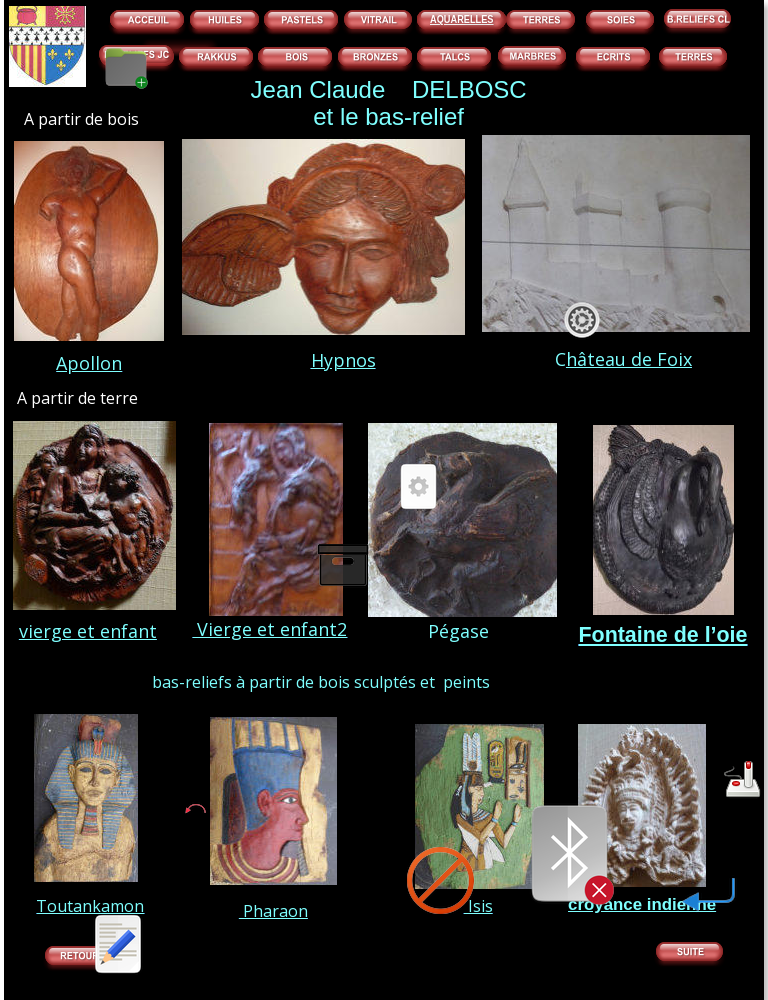 Image resolution: width=768 pixels, height=1000 pixels. Describe the element at coordinates (582, 320) in the screenshot. I see `open system preferences` at that location.